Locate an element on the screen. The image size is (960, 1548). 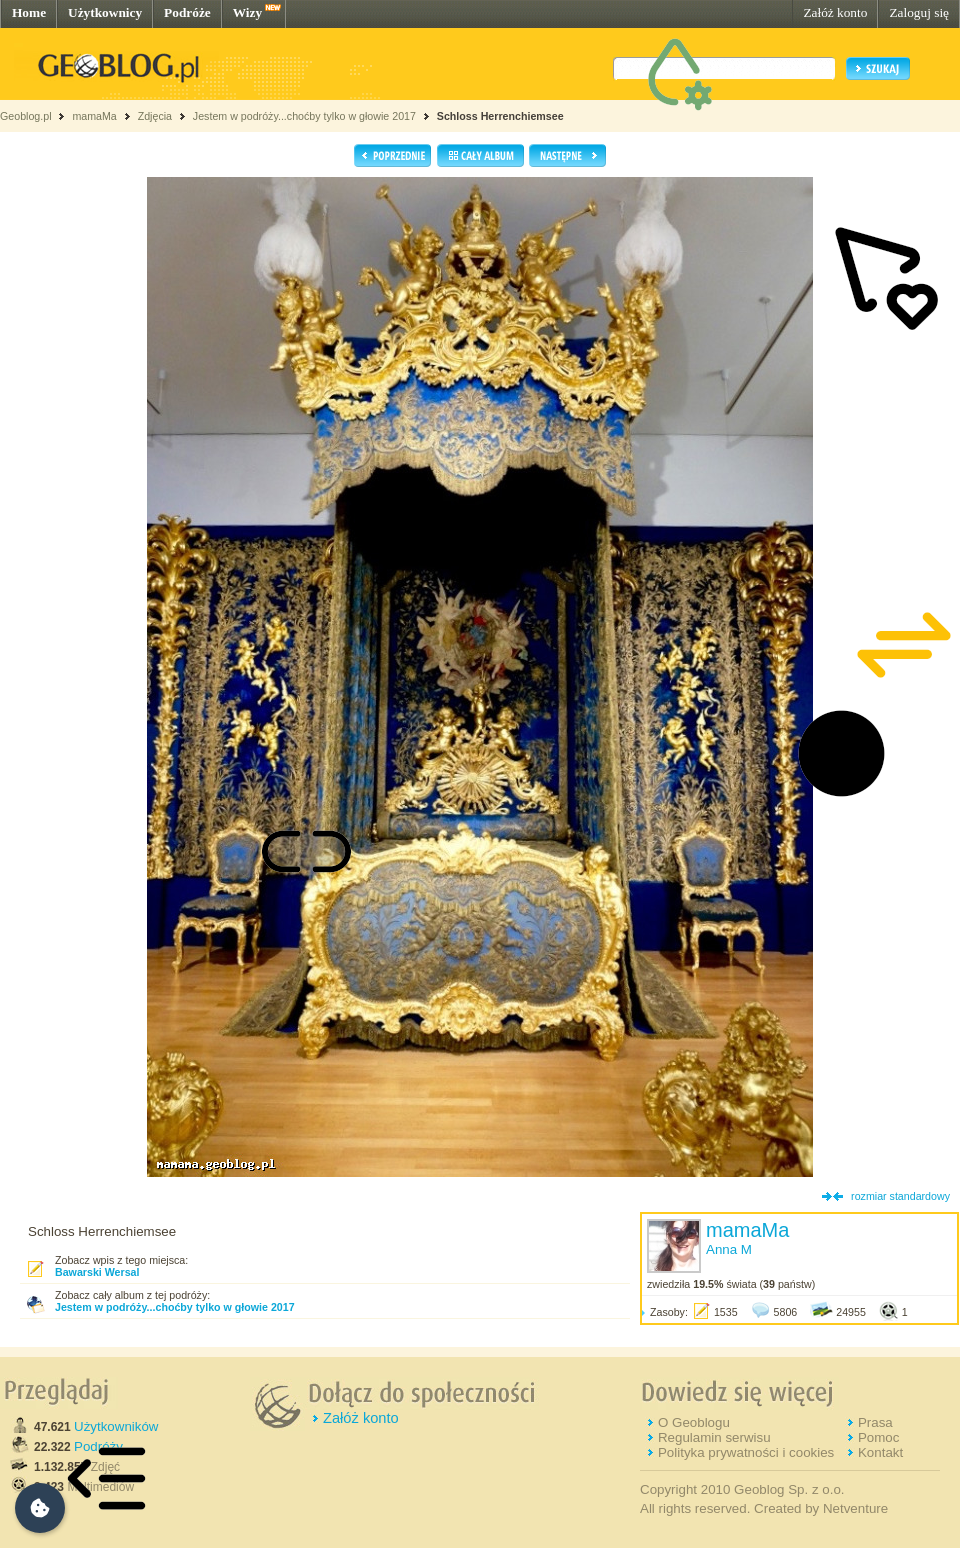
decrease list indentation is located at coordinates (106, 1478).